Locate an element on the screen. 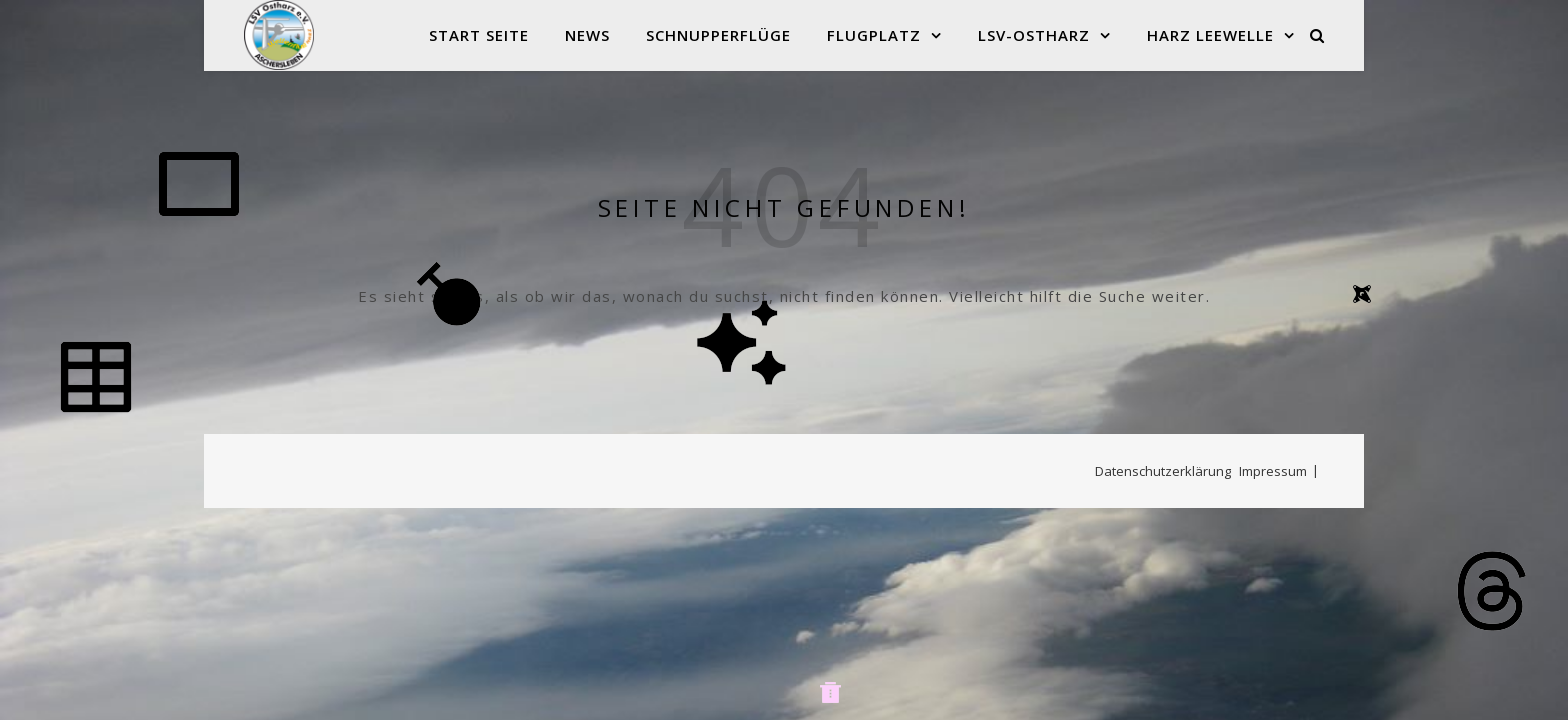 The height and width of the screenshot is (720, 1568). open the Threads app is located at coordinates (1492, 591).